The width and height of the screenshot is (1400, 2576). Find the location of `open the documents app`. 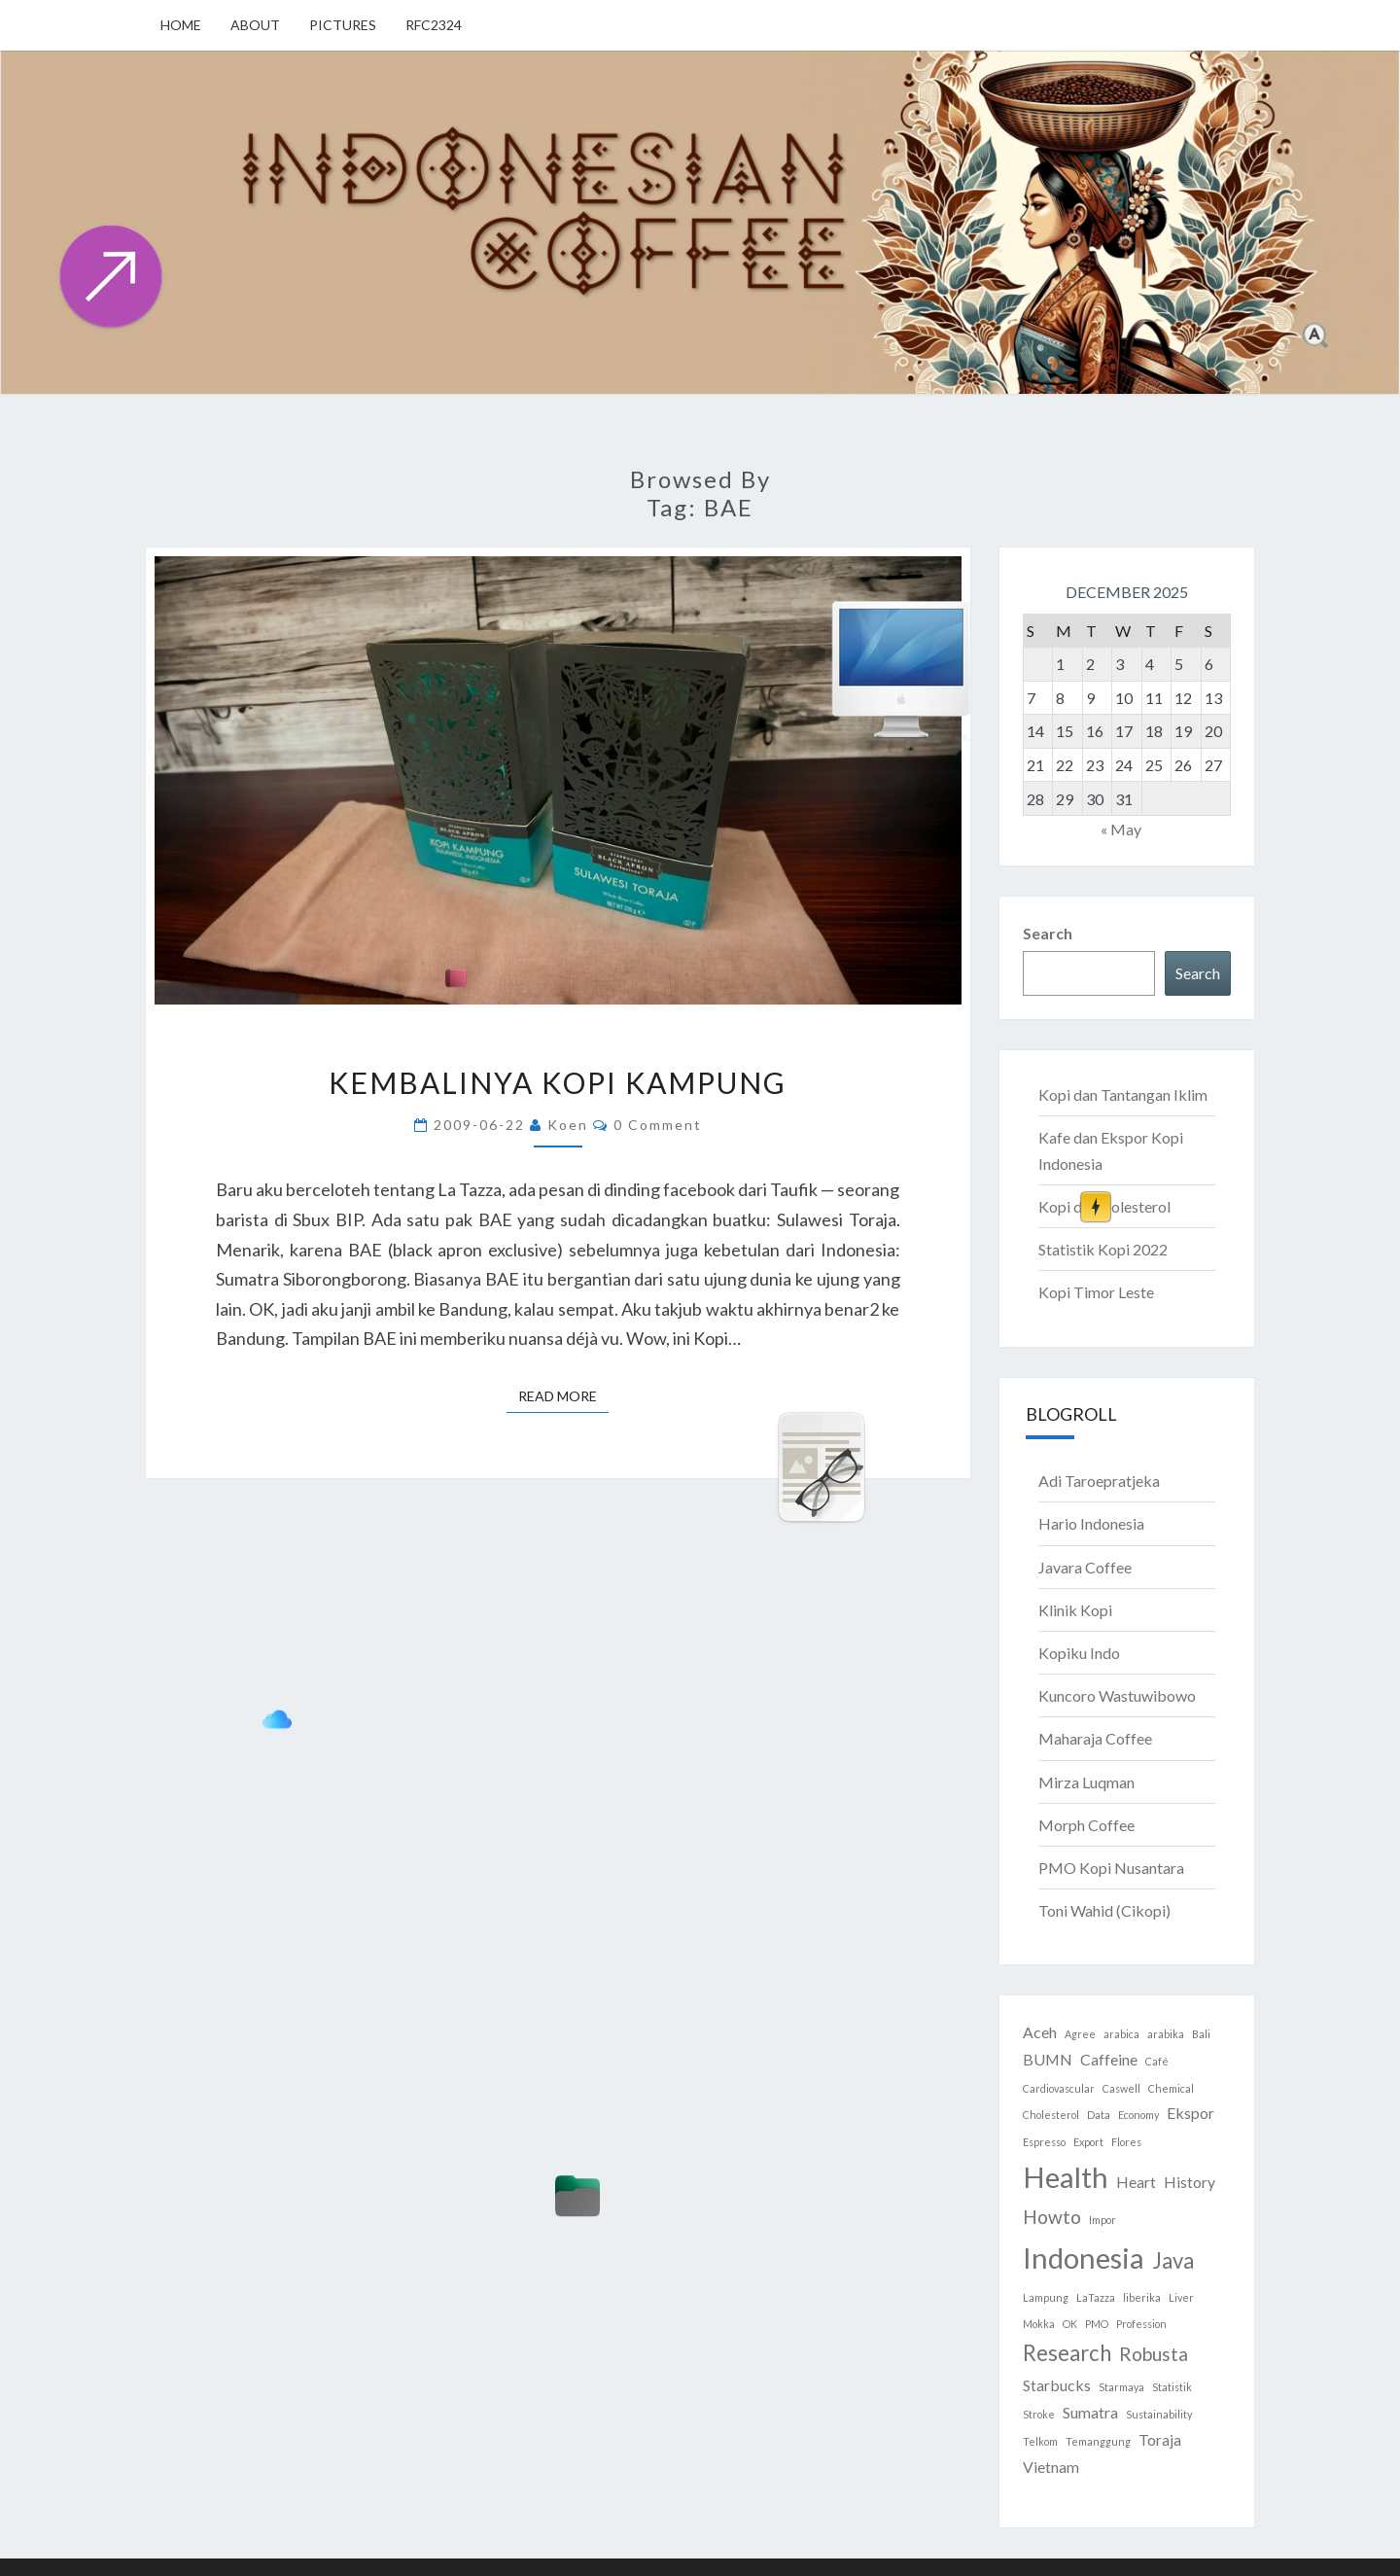

open the documents app is located at coordinates (822, 1467).